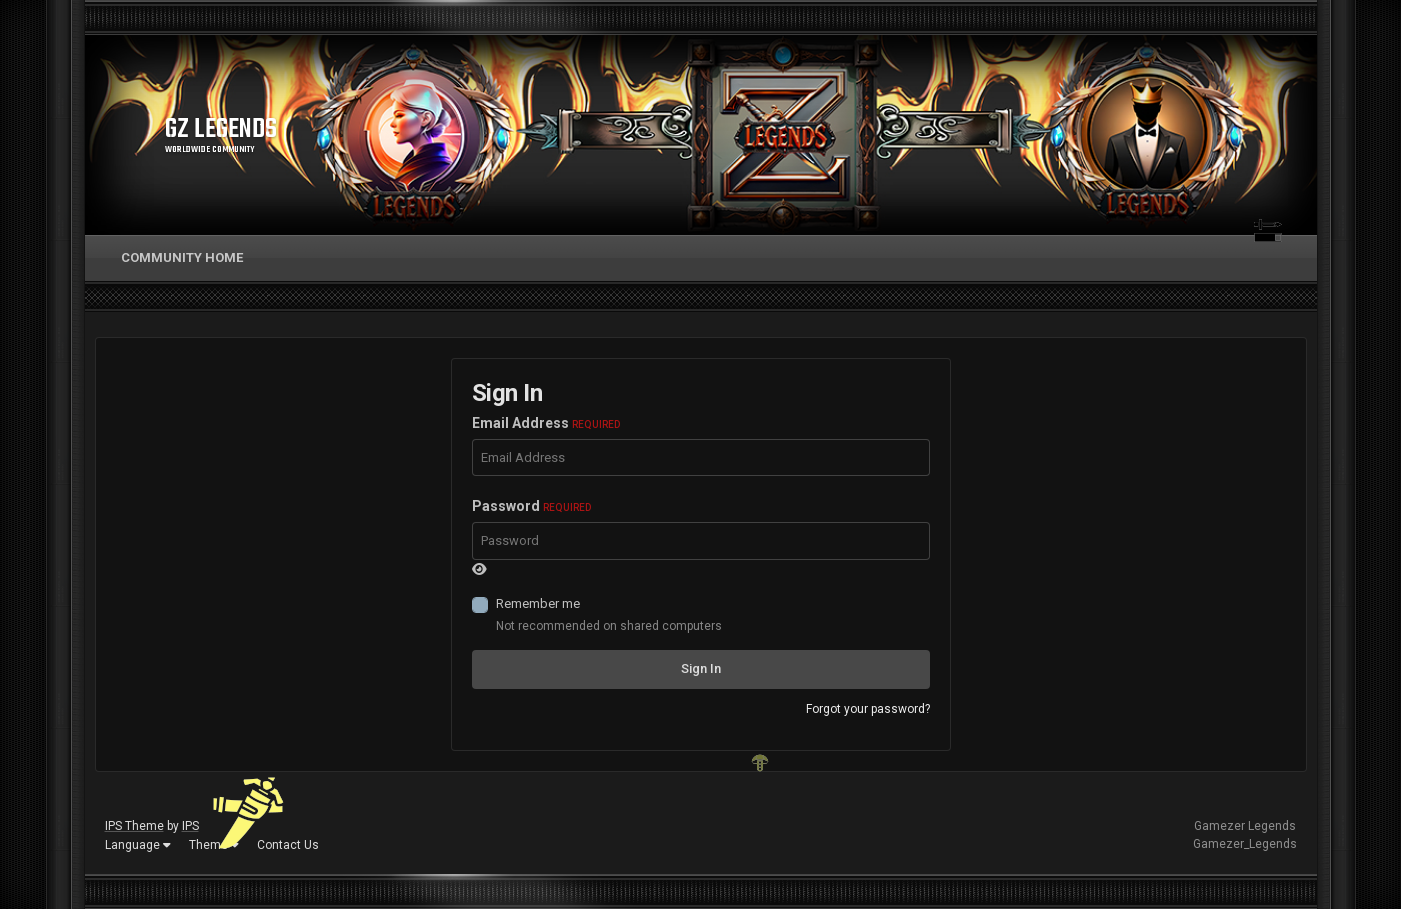  Describe the element at coordinates (1268, 230) in the screenshot. I see `indicates current attack power level` at that location.